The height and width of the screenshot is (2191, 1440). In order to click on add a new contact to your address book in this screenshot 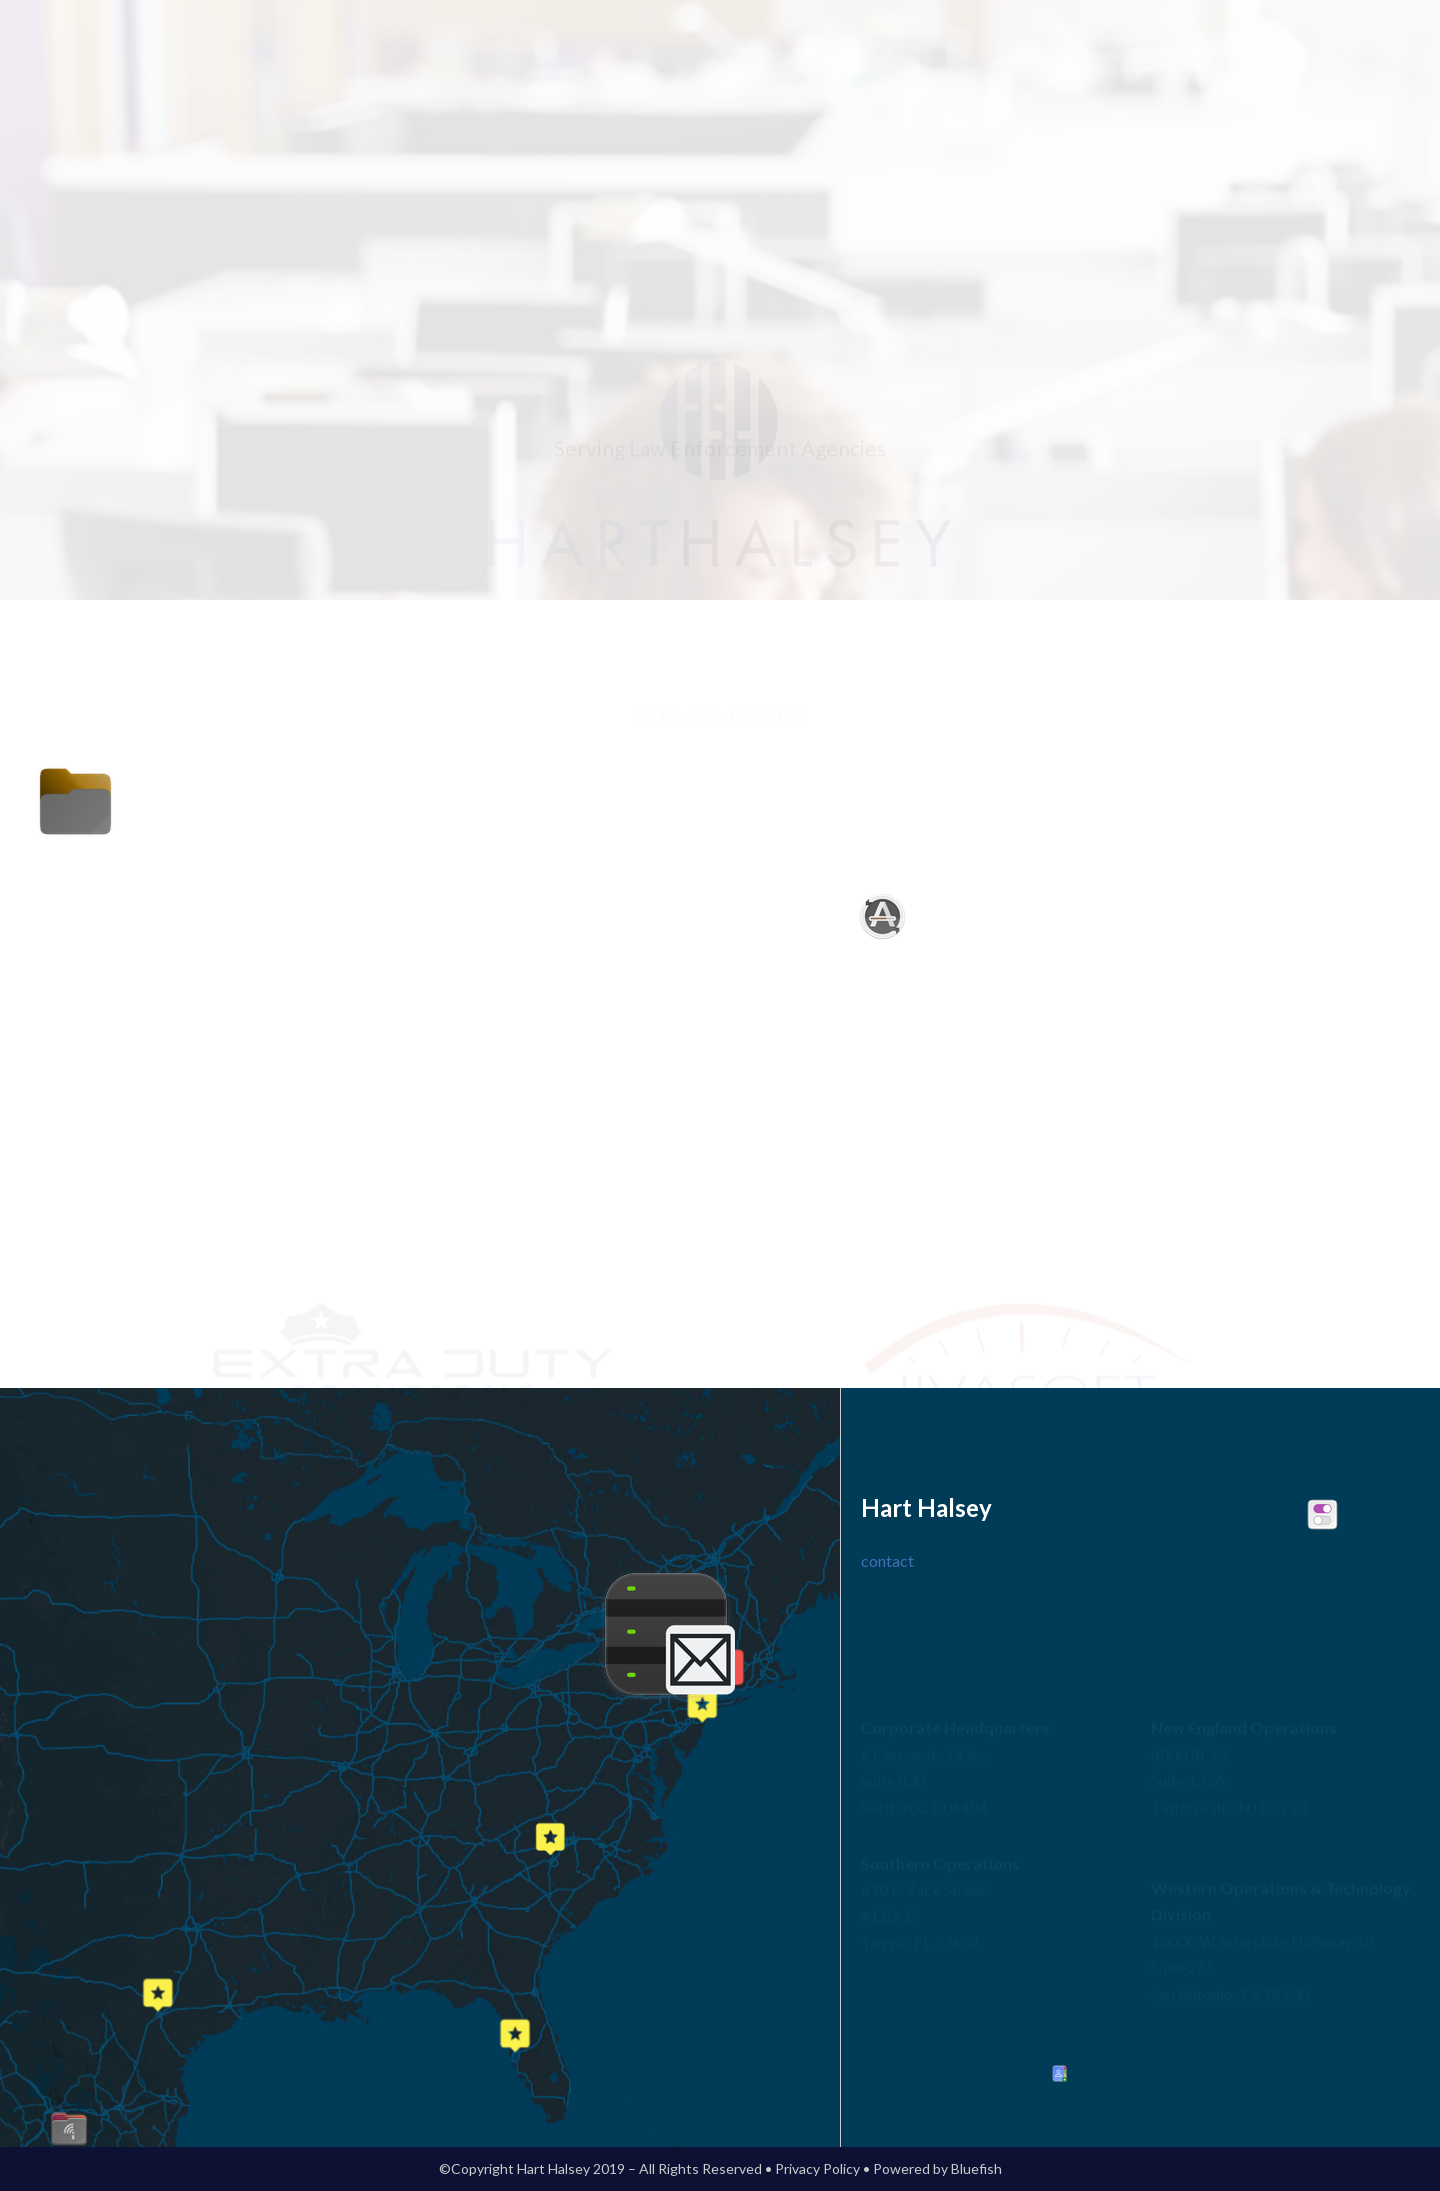, I will do `click(1059, 2073)`.